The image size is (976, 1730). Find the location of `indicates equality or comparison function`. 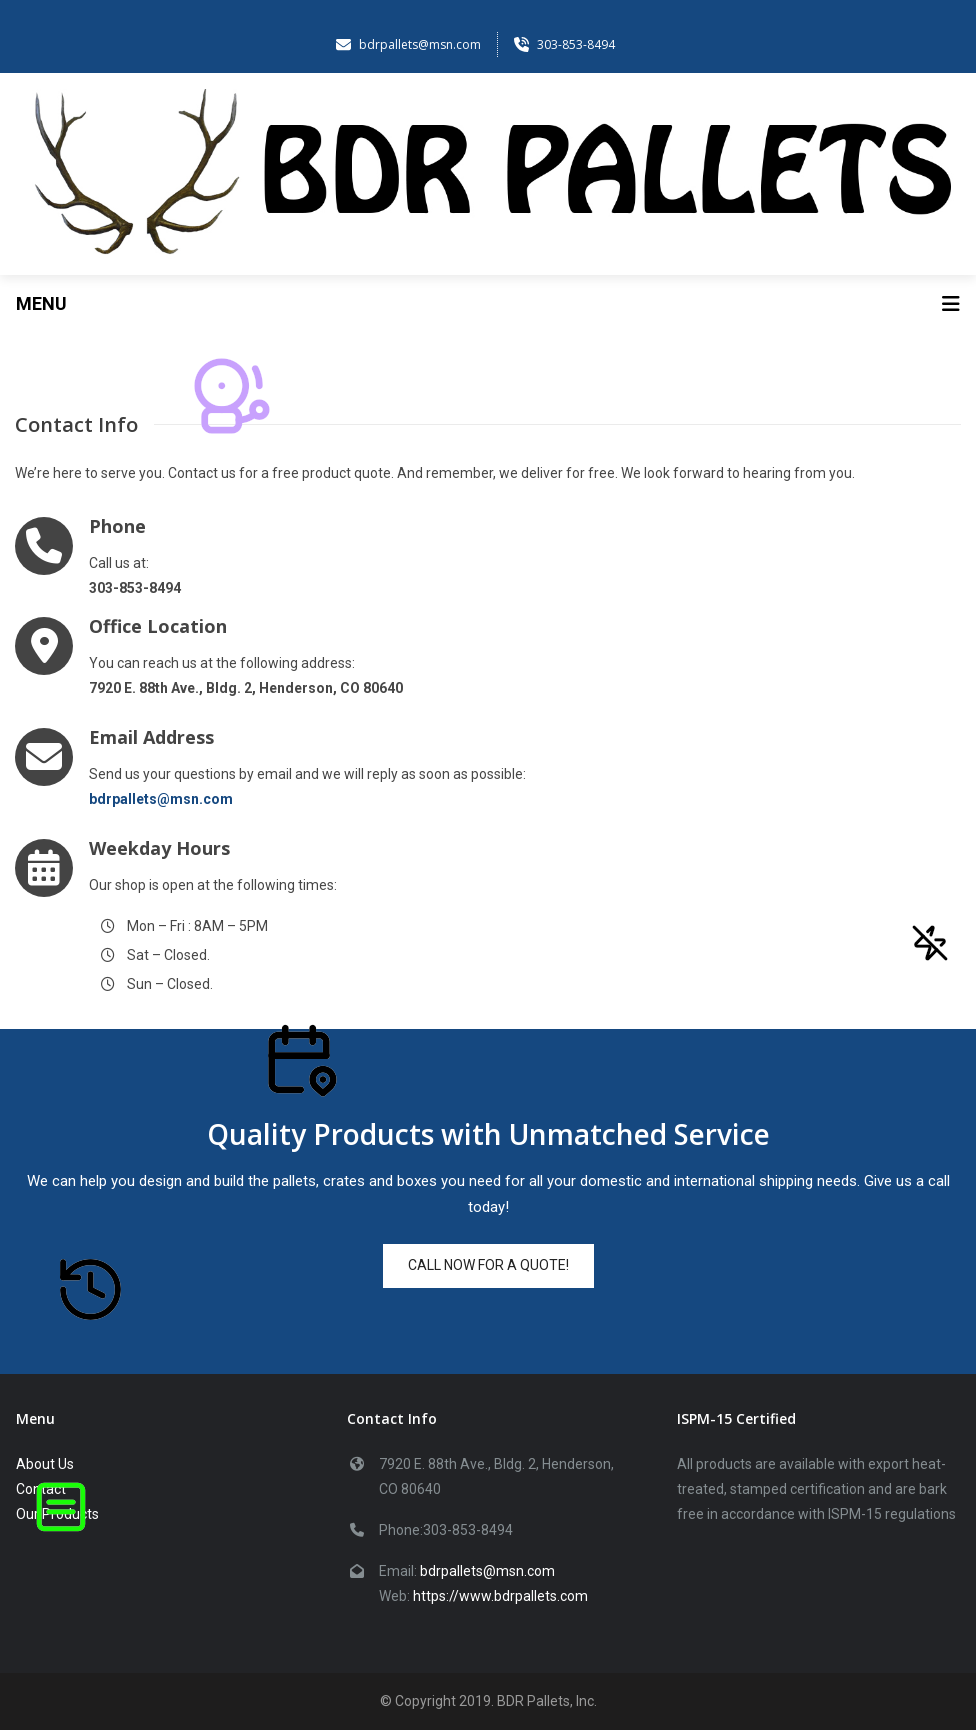

indicates equality or comparison function is located at coordinates (61, 1507).